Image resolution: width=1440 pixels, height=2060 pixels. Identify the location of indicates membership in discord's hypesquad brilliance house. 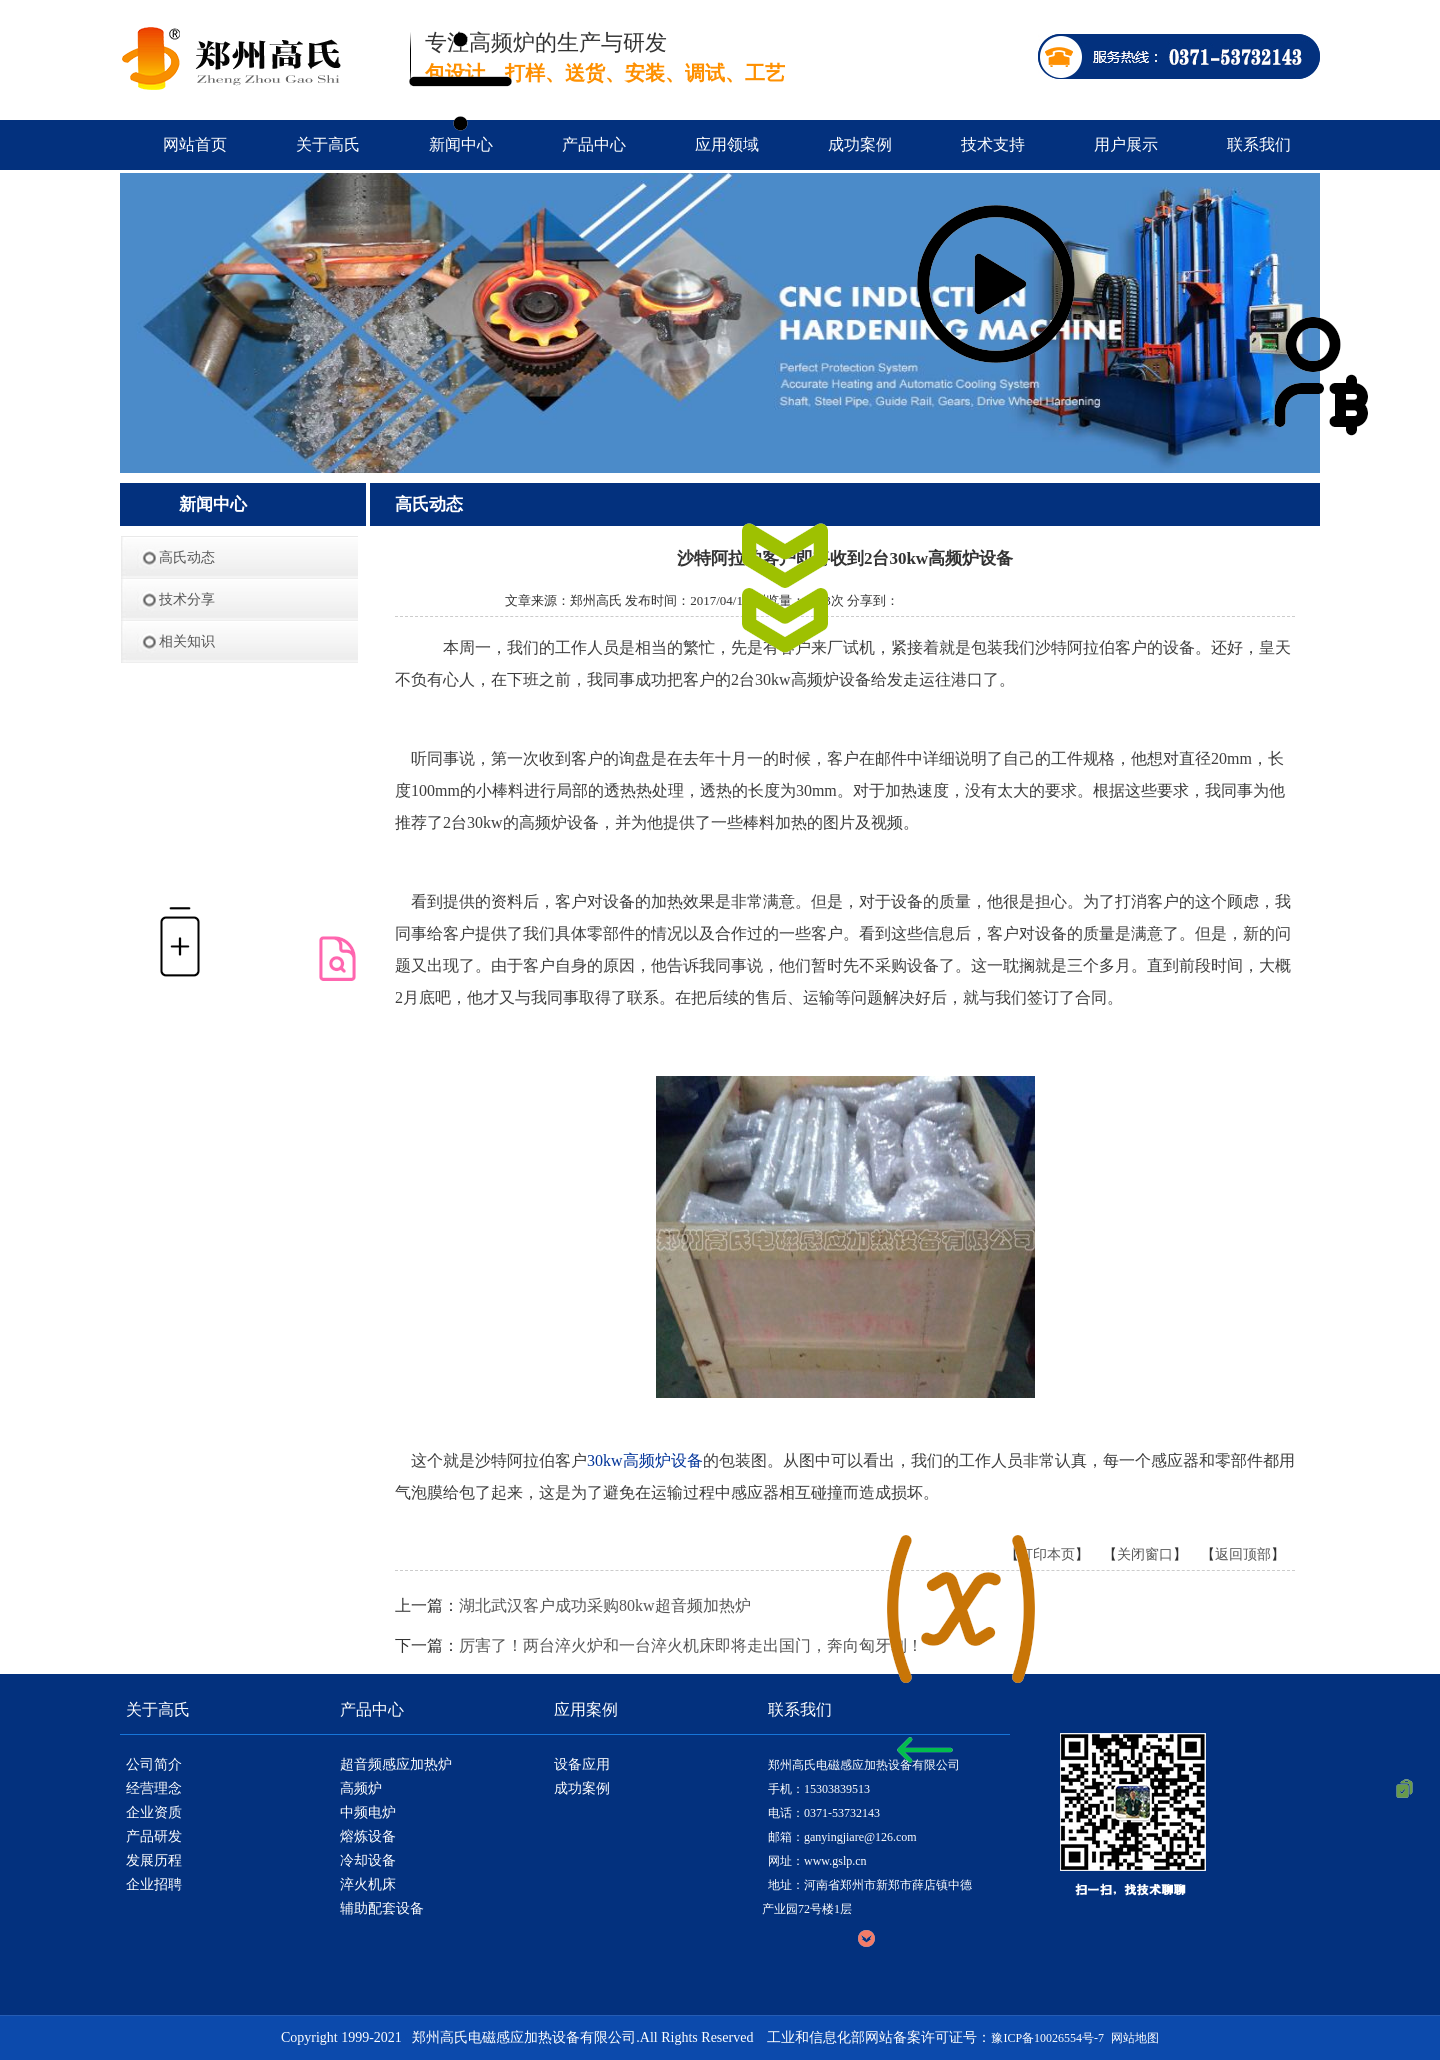
(866, 1938).